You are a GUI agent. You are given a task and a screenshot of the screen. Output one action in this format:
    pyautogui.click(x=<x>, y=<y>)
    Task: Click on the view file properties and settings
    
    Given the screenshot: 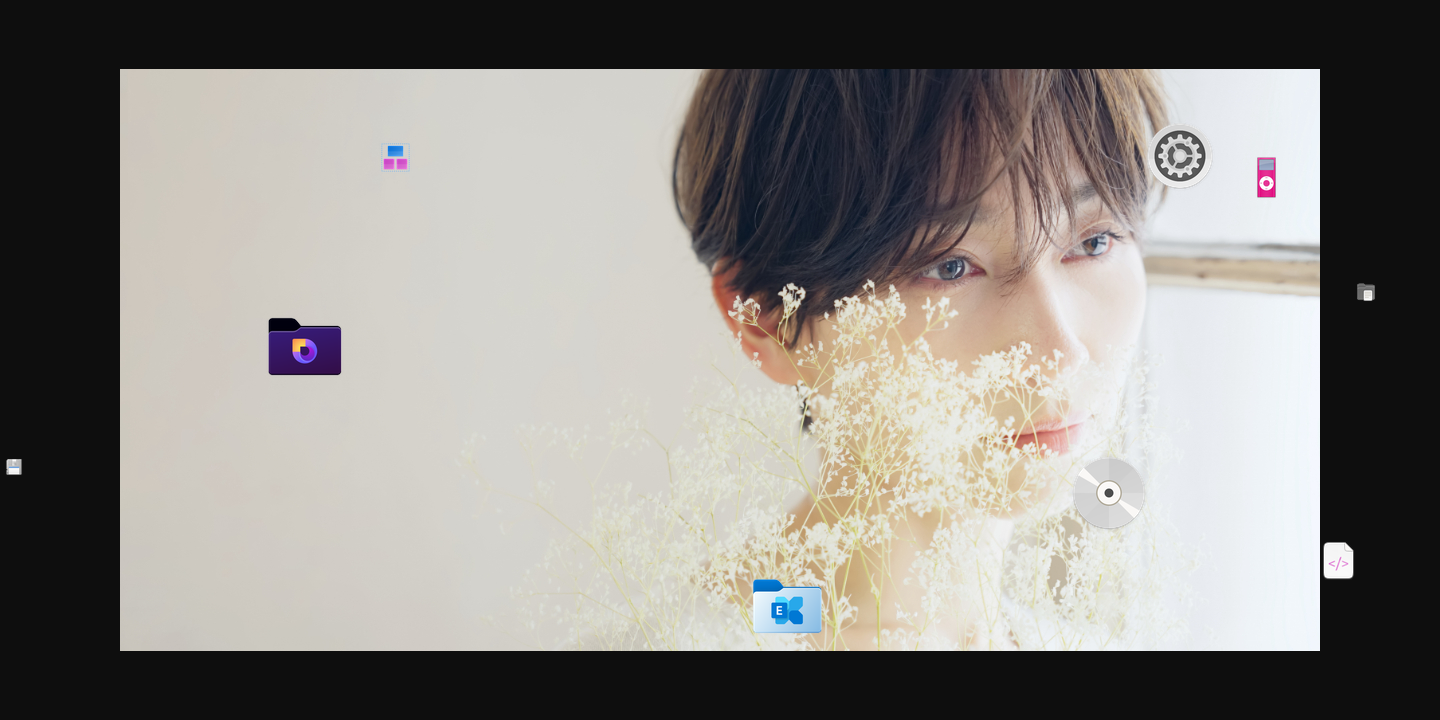 What is the action you would take?
    pyautogui.click(x=1180, y=156)
    